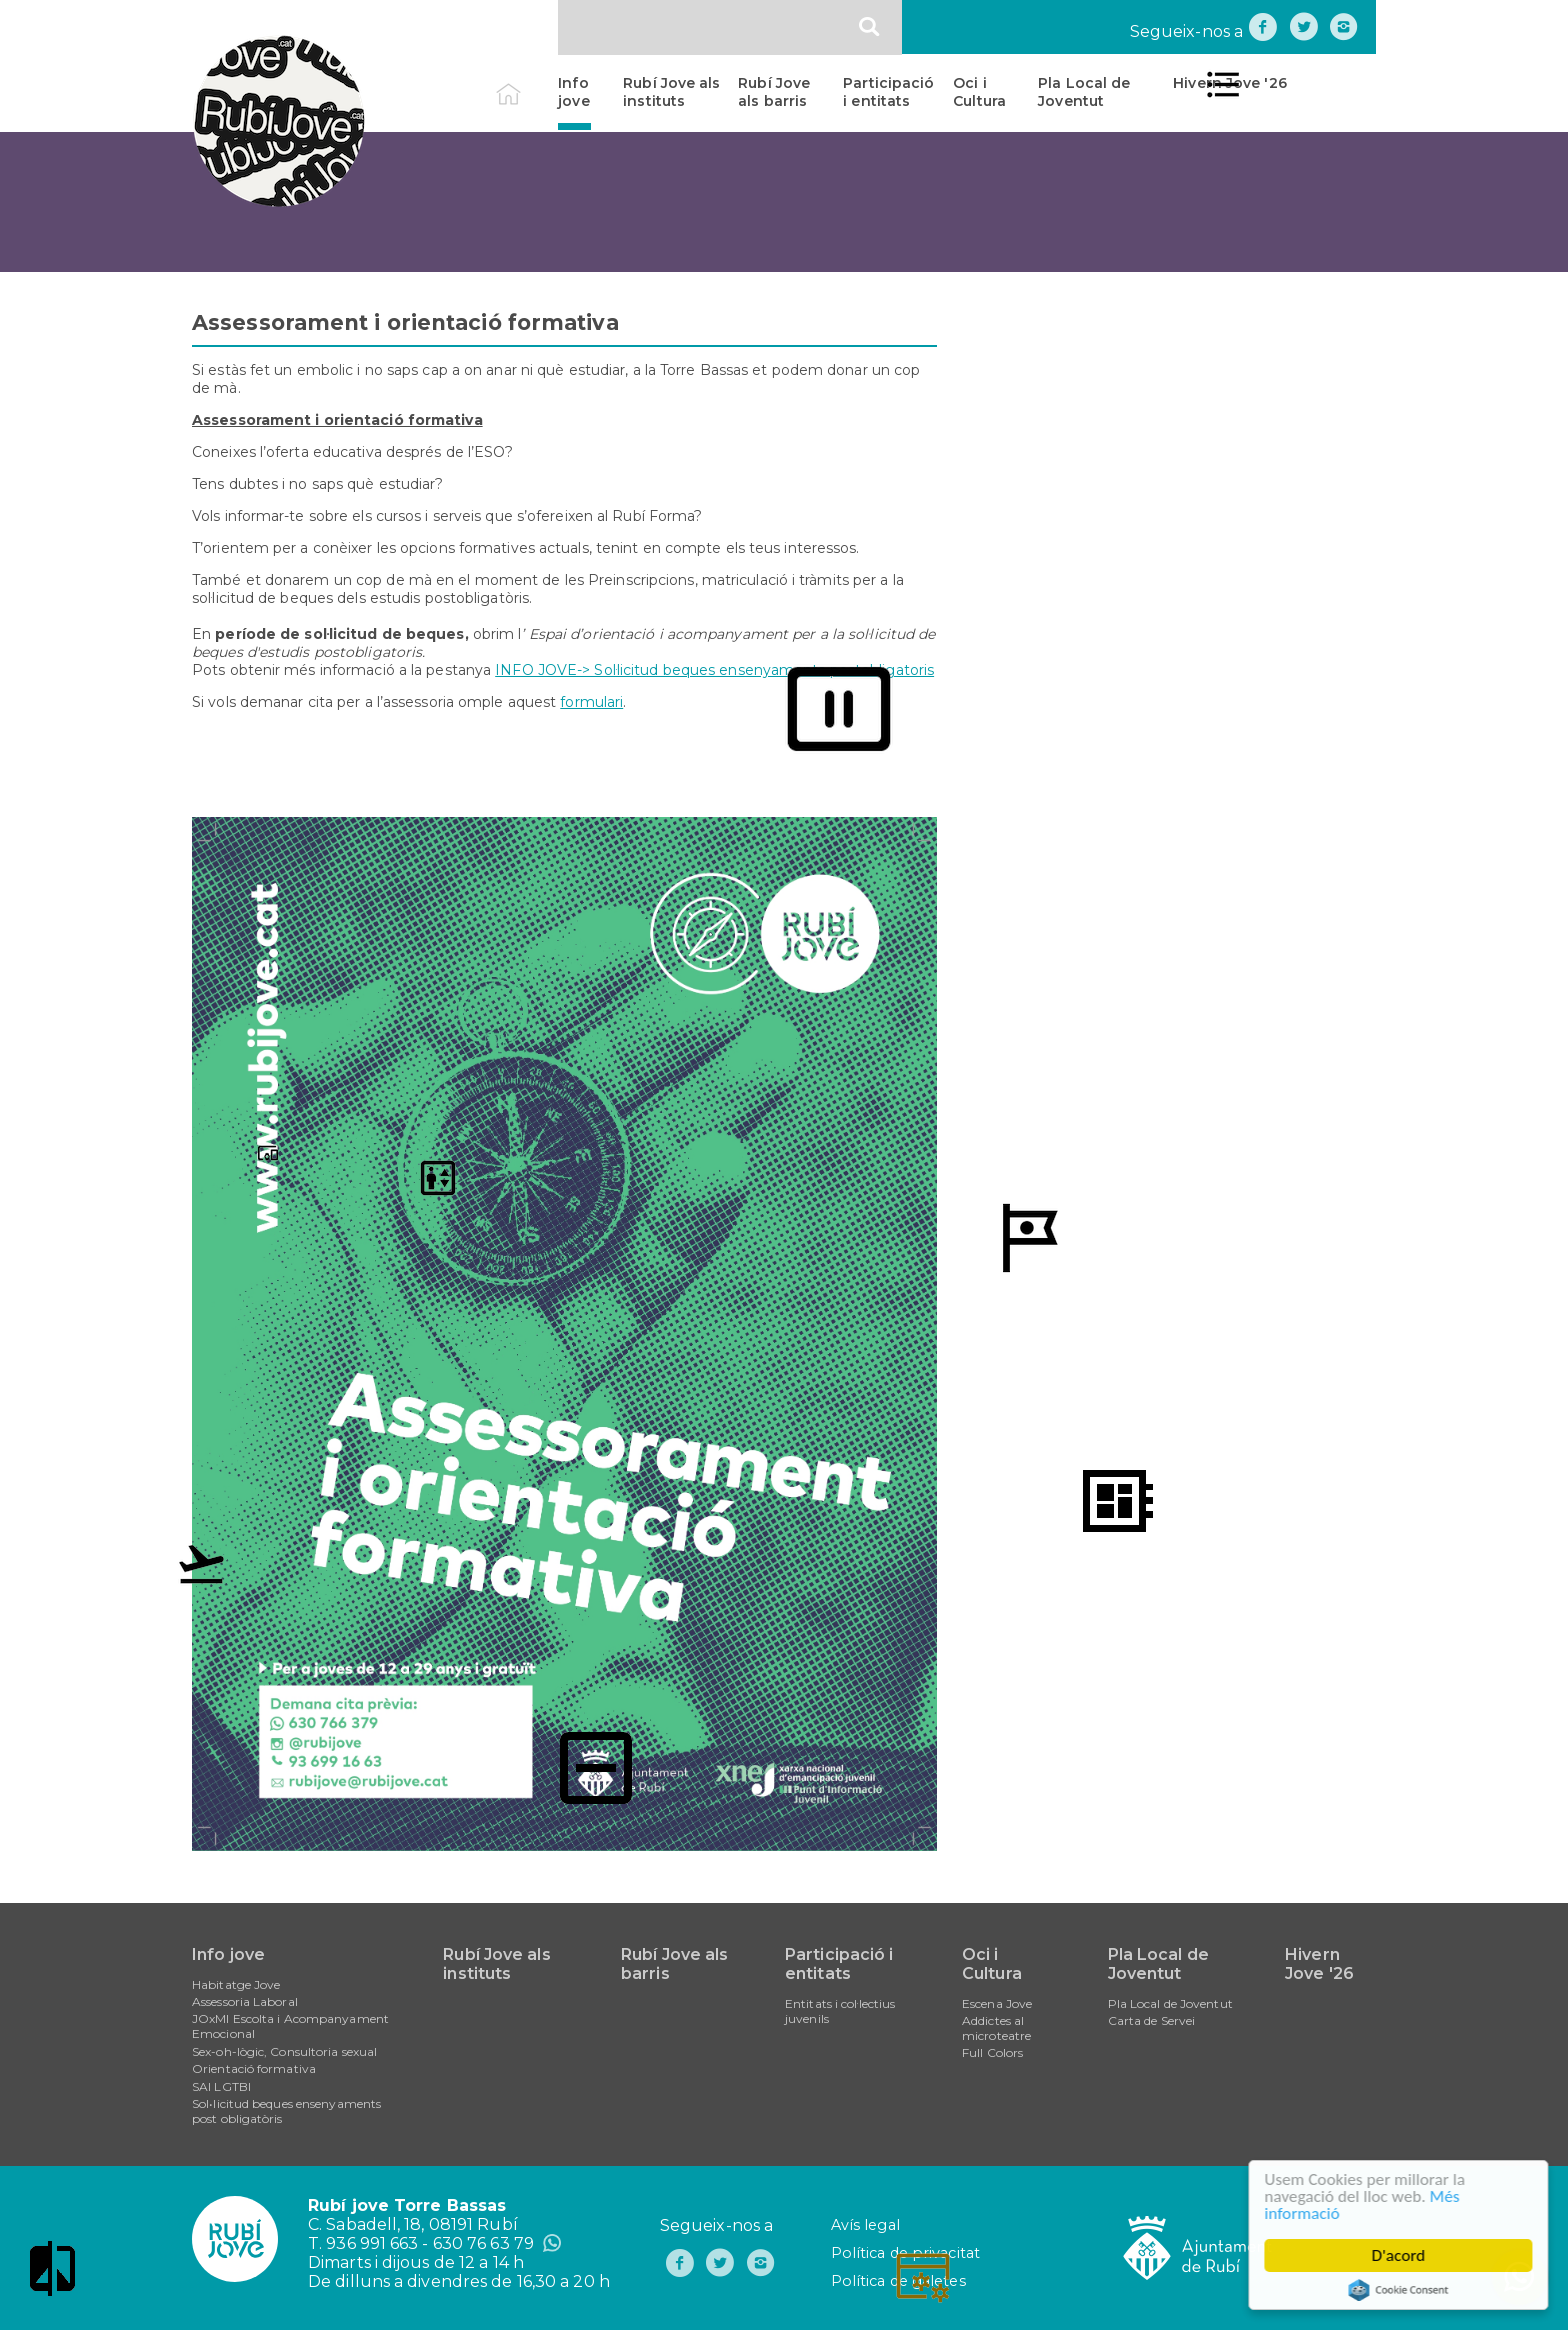 This screenshot has width=1568, height=2330. What do you see at coordinates (1027, 1238) in the screenshot?
I see `start a guided tour or walkthrough` at bounding box center [1027, 1238].